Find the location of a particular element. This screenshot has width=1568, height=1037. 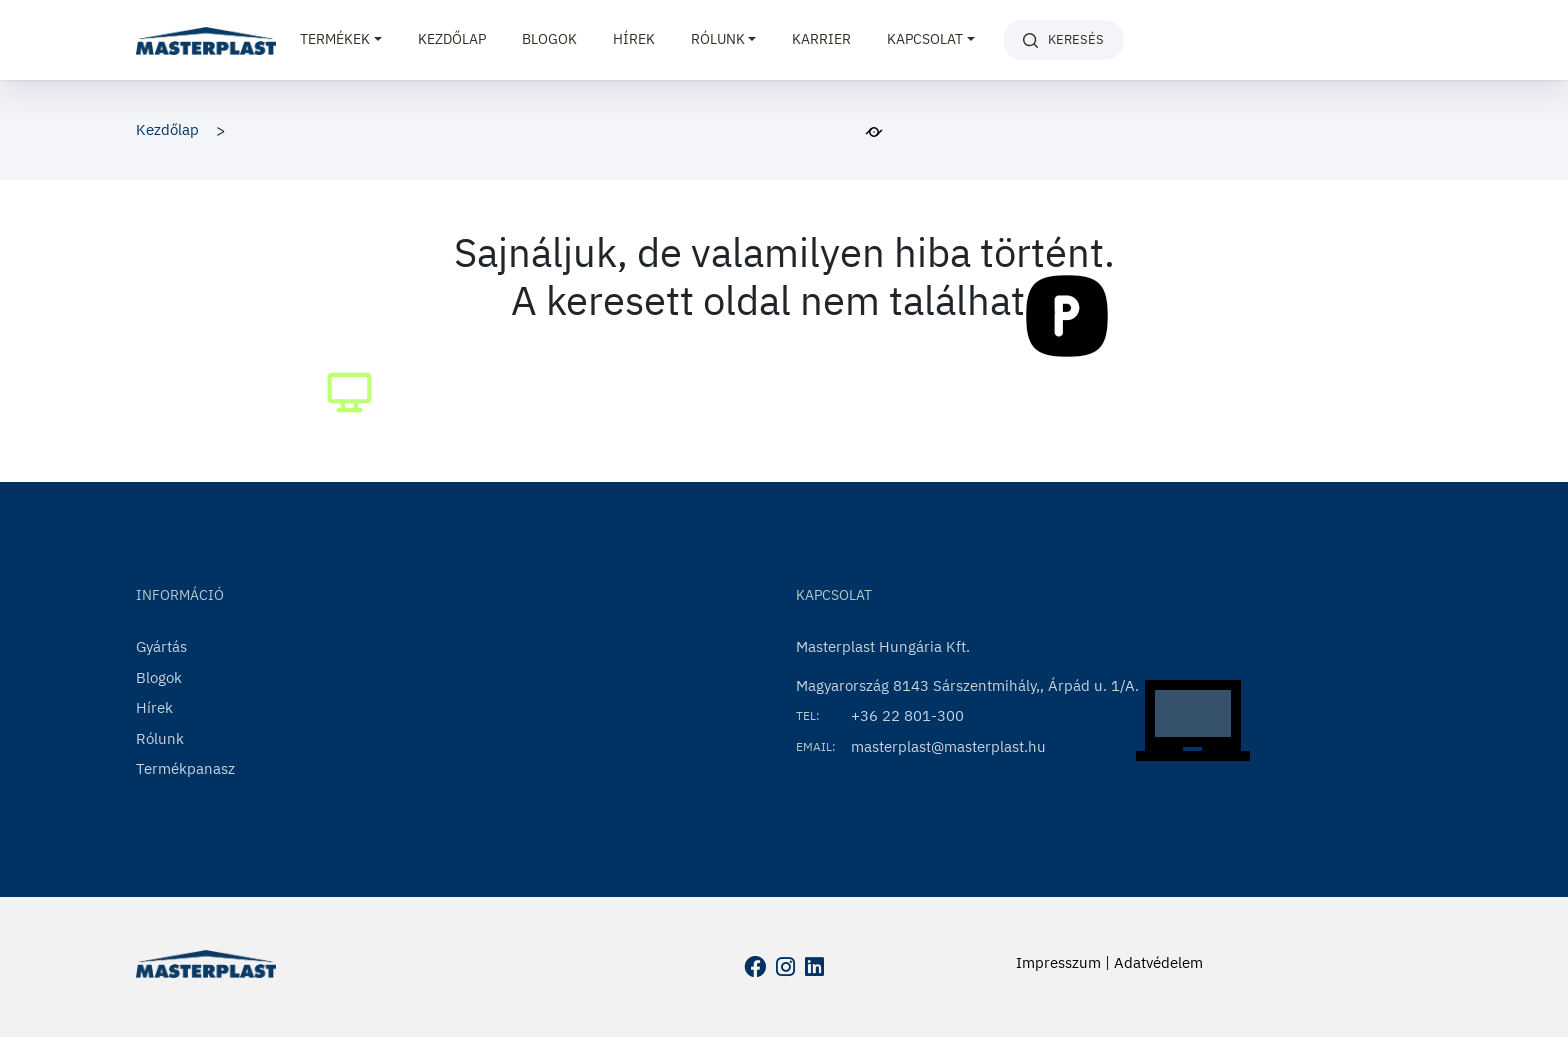

access chromebook or laptop settings is located at coordinates (1193, 723).